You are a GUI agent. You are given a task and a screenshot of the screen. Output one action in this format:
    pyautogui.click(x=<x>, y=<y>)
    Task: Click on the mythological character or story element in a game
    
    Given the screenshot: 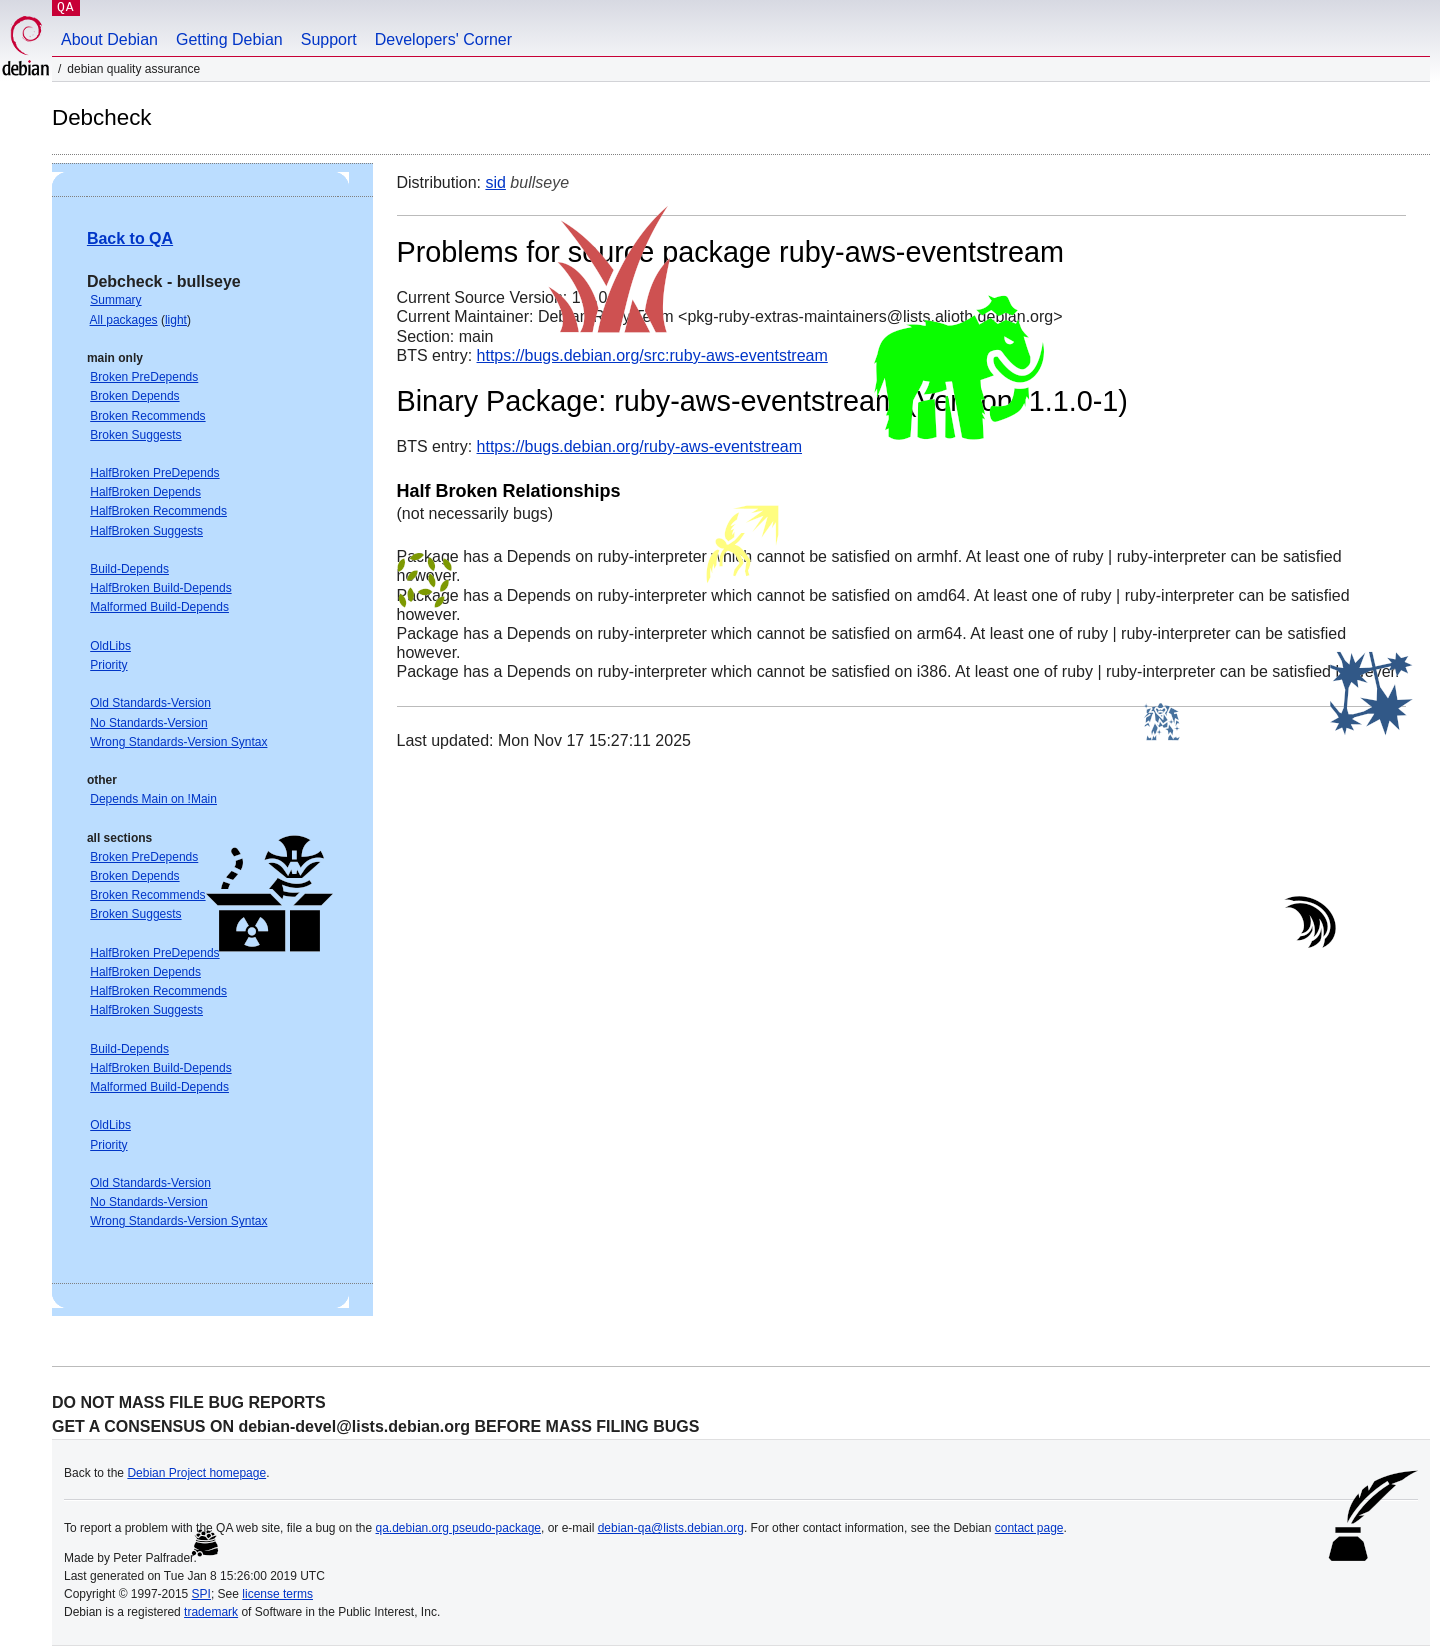 What is the action you would take?
    pyautogui.click(x=739, y=544)
    